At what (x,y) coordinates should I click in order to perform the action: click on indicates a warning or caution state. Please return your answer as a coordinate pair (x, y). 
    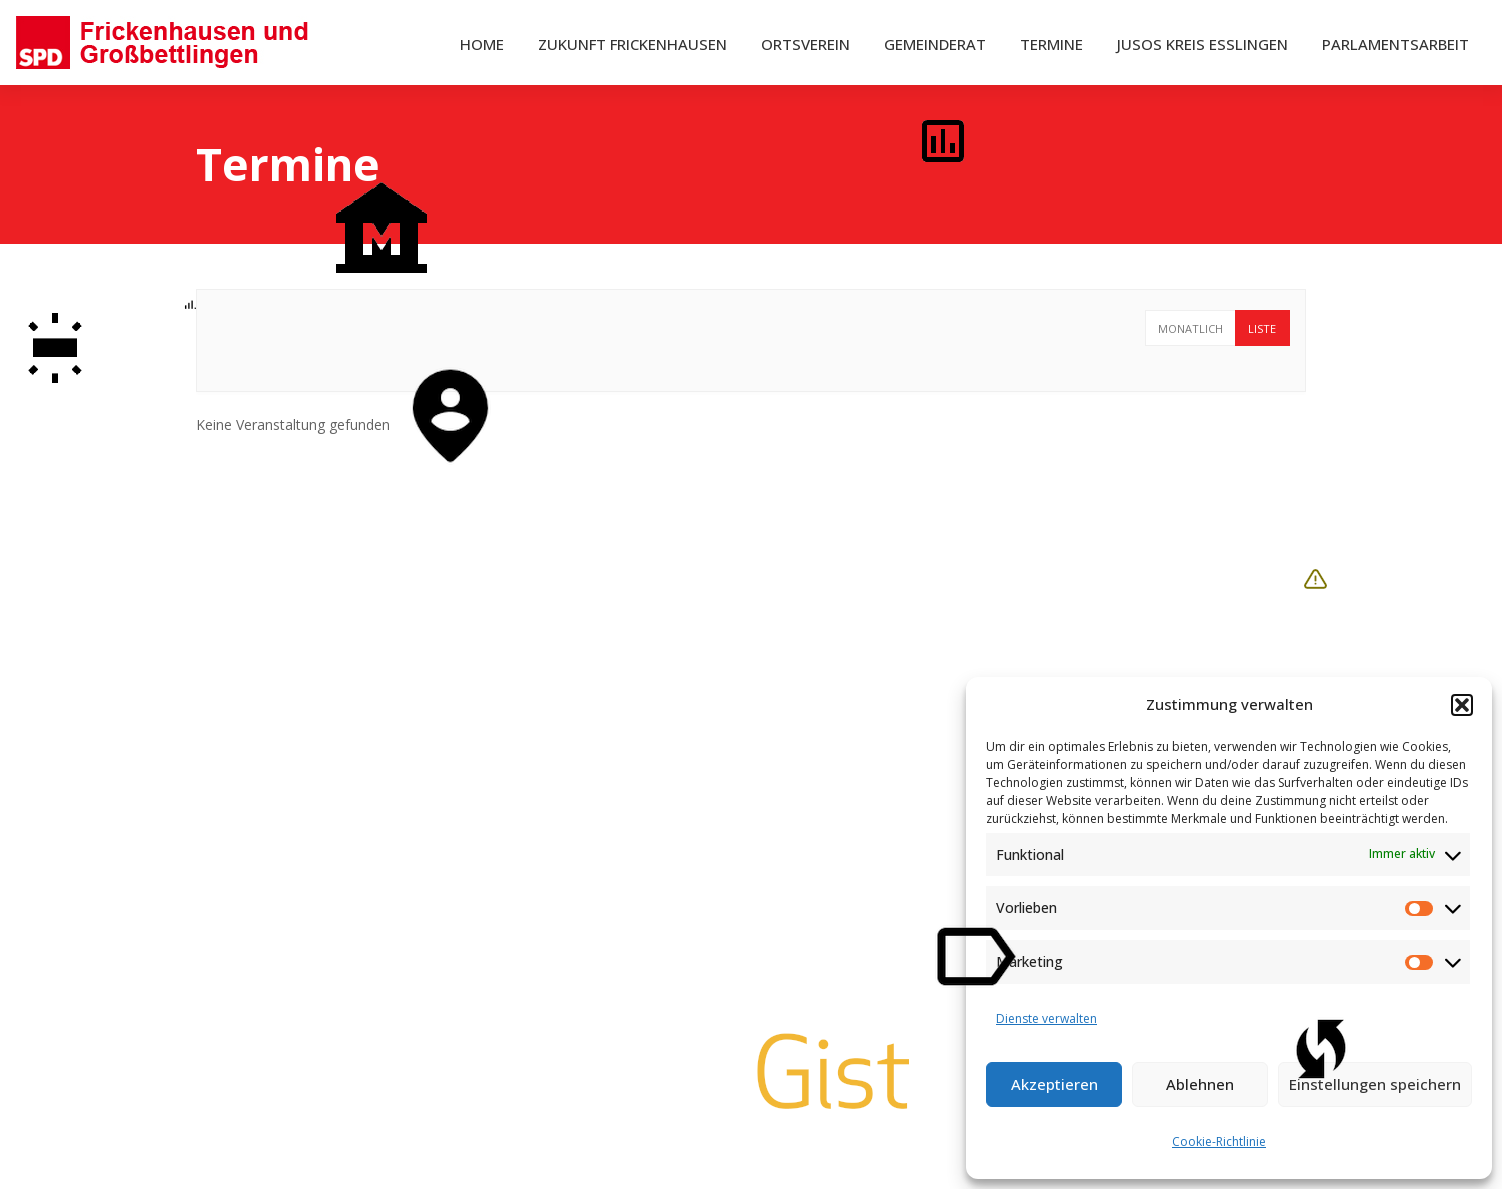
    Looking at the image, I should click on (1315, 579).